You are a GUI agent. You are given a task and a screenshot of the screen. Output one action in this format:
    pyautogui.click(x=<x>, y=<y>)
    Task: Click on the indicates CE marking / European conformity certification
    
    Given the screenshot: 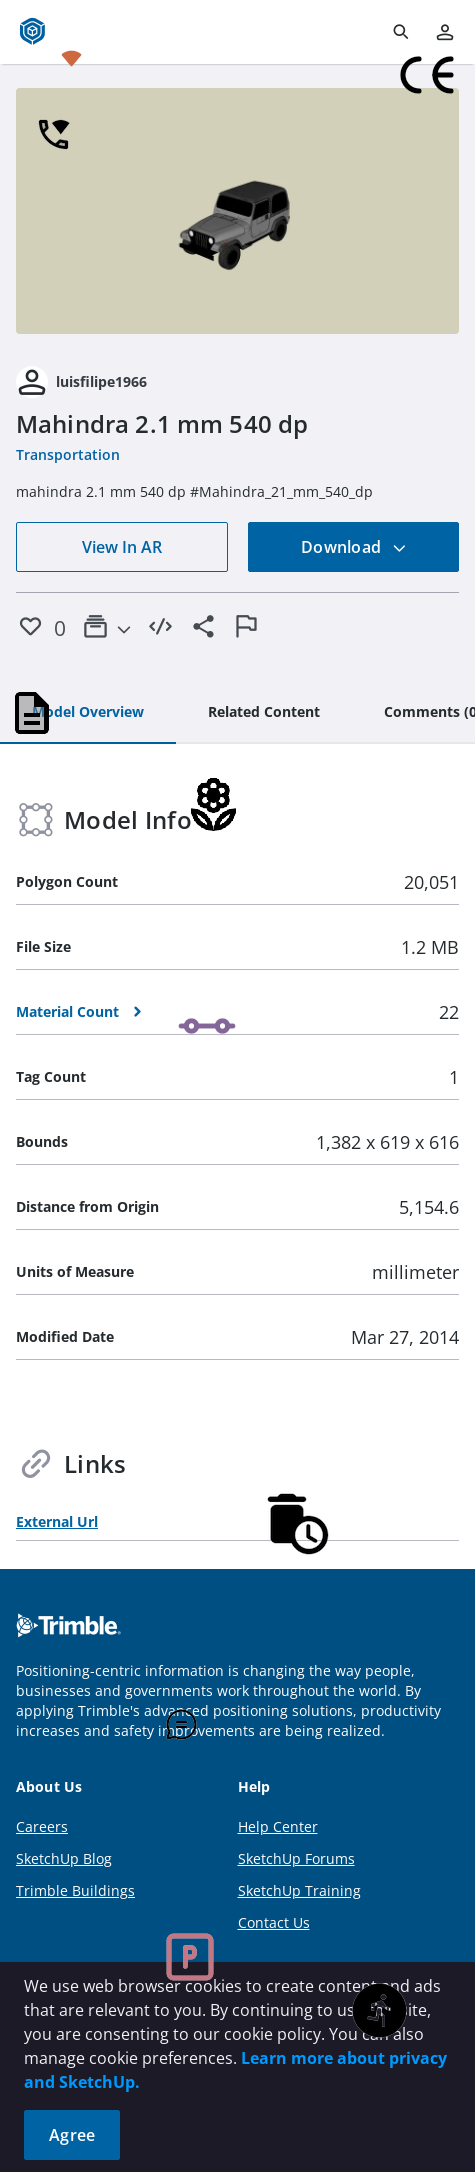 What is the action you would take?
    pyautogui.click(x=427, y=75)
    